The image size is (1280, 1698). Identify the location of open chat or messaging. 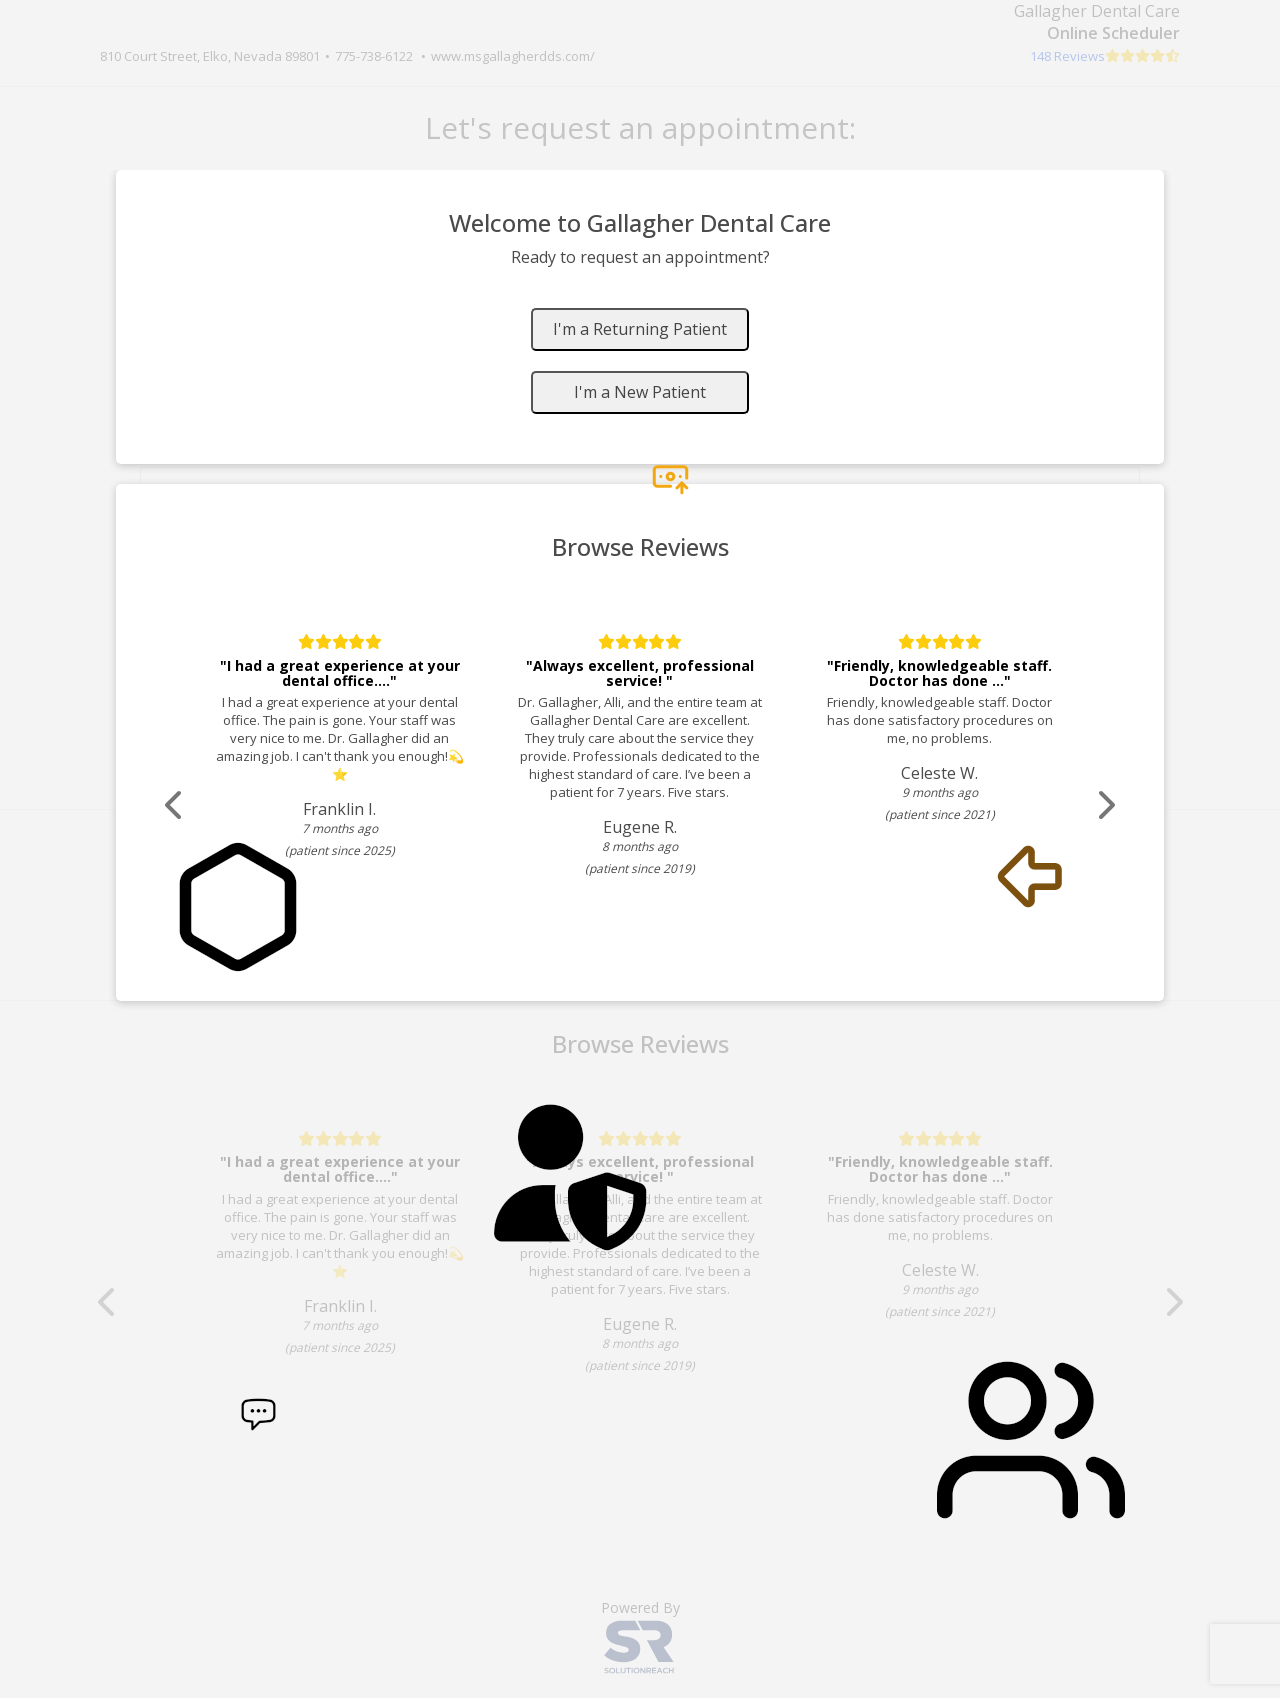
(258, 1414).